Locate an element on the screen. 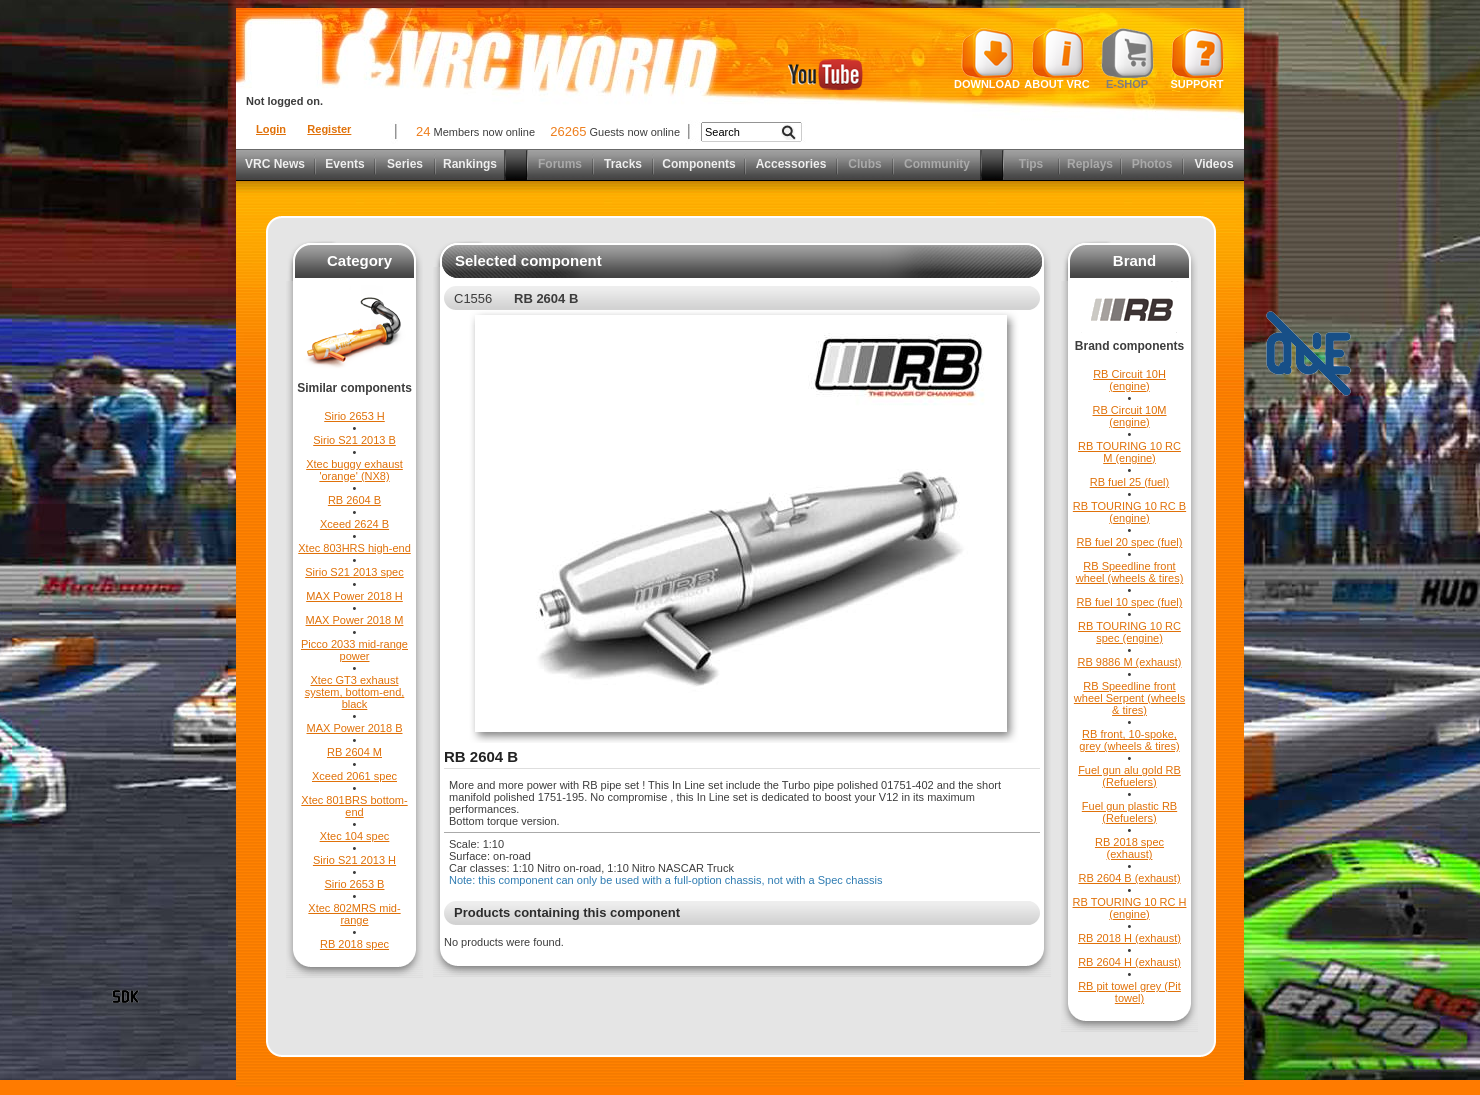  disable HTTP request queue is located at coordinates (1308, 353).